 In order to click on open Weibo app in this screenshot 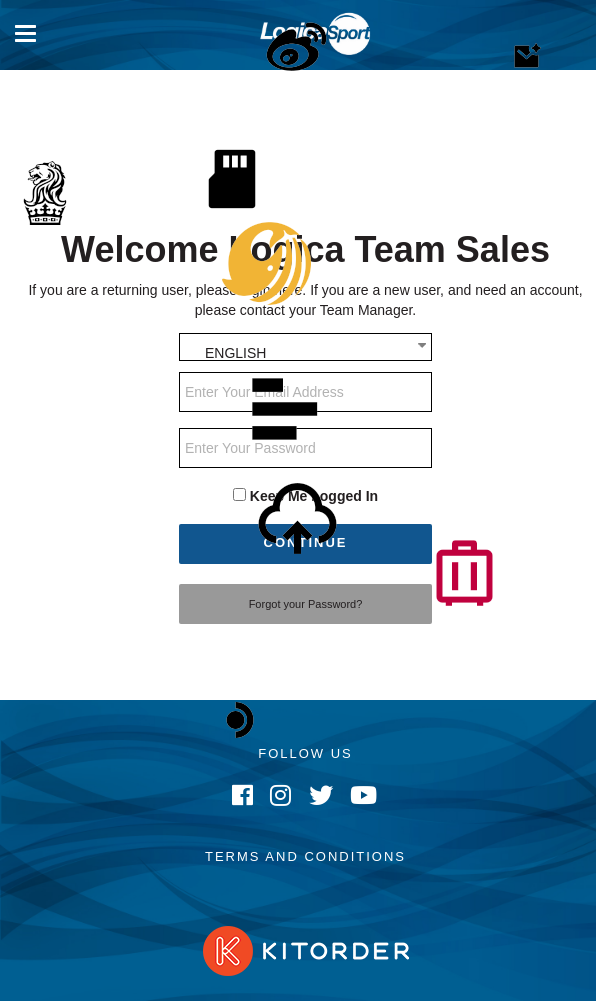, I will do `click(296, 47)`.